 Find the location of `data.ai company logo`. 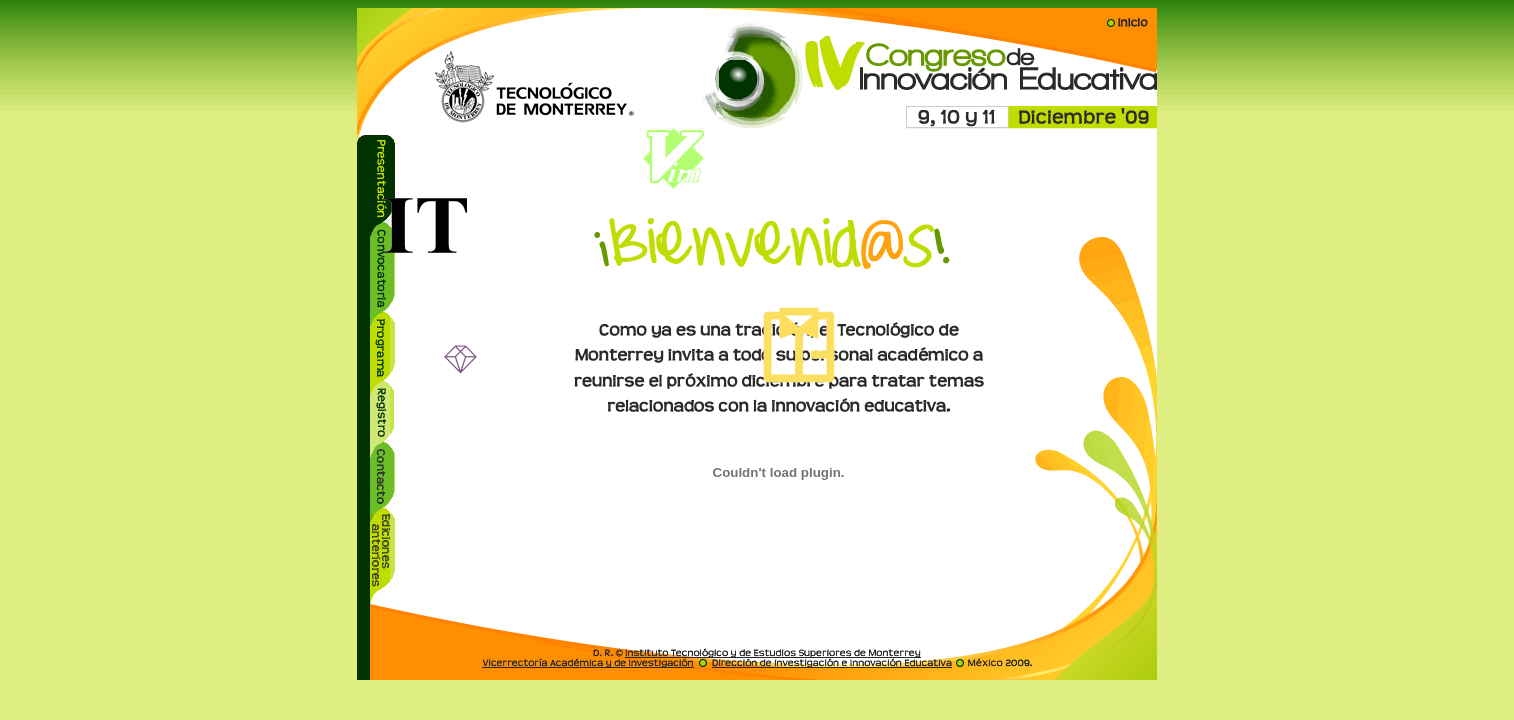

data.ai company logo is located at coordinates (460, 359).